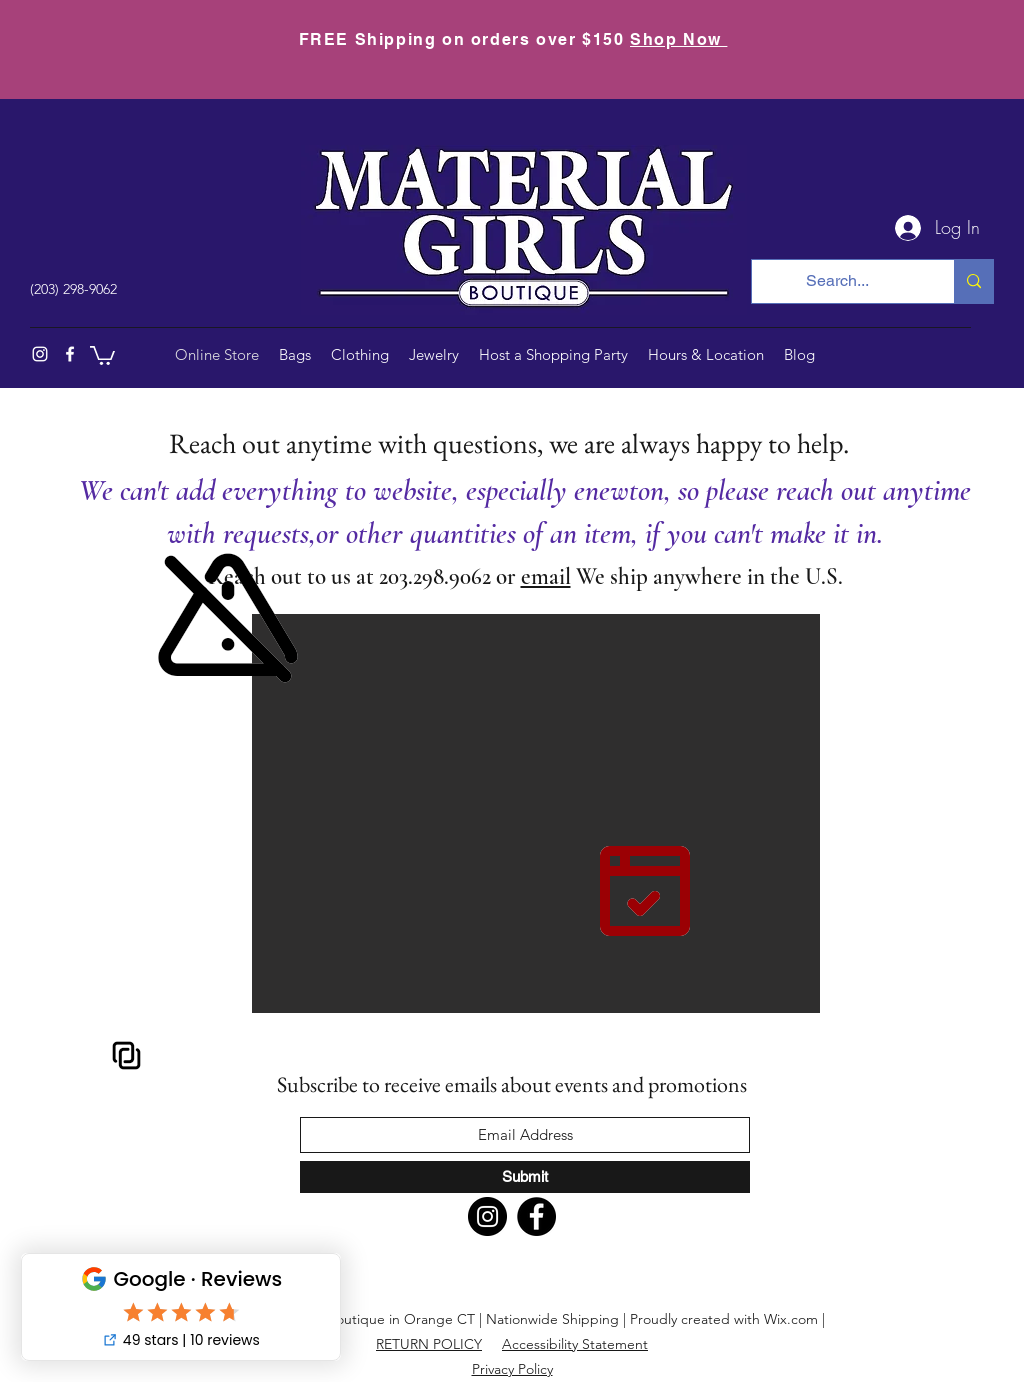 This screenshot has width=1024, height=1382. Describe the element at coordinates (126, 1055) in the screenshot. I see `view linked or connected layers` at that location.